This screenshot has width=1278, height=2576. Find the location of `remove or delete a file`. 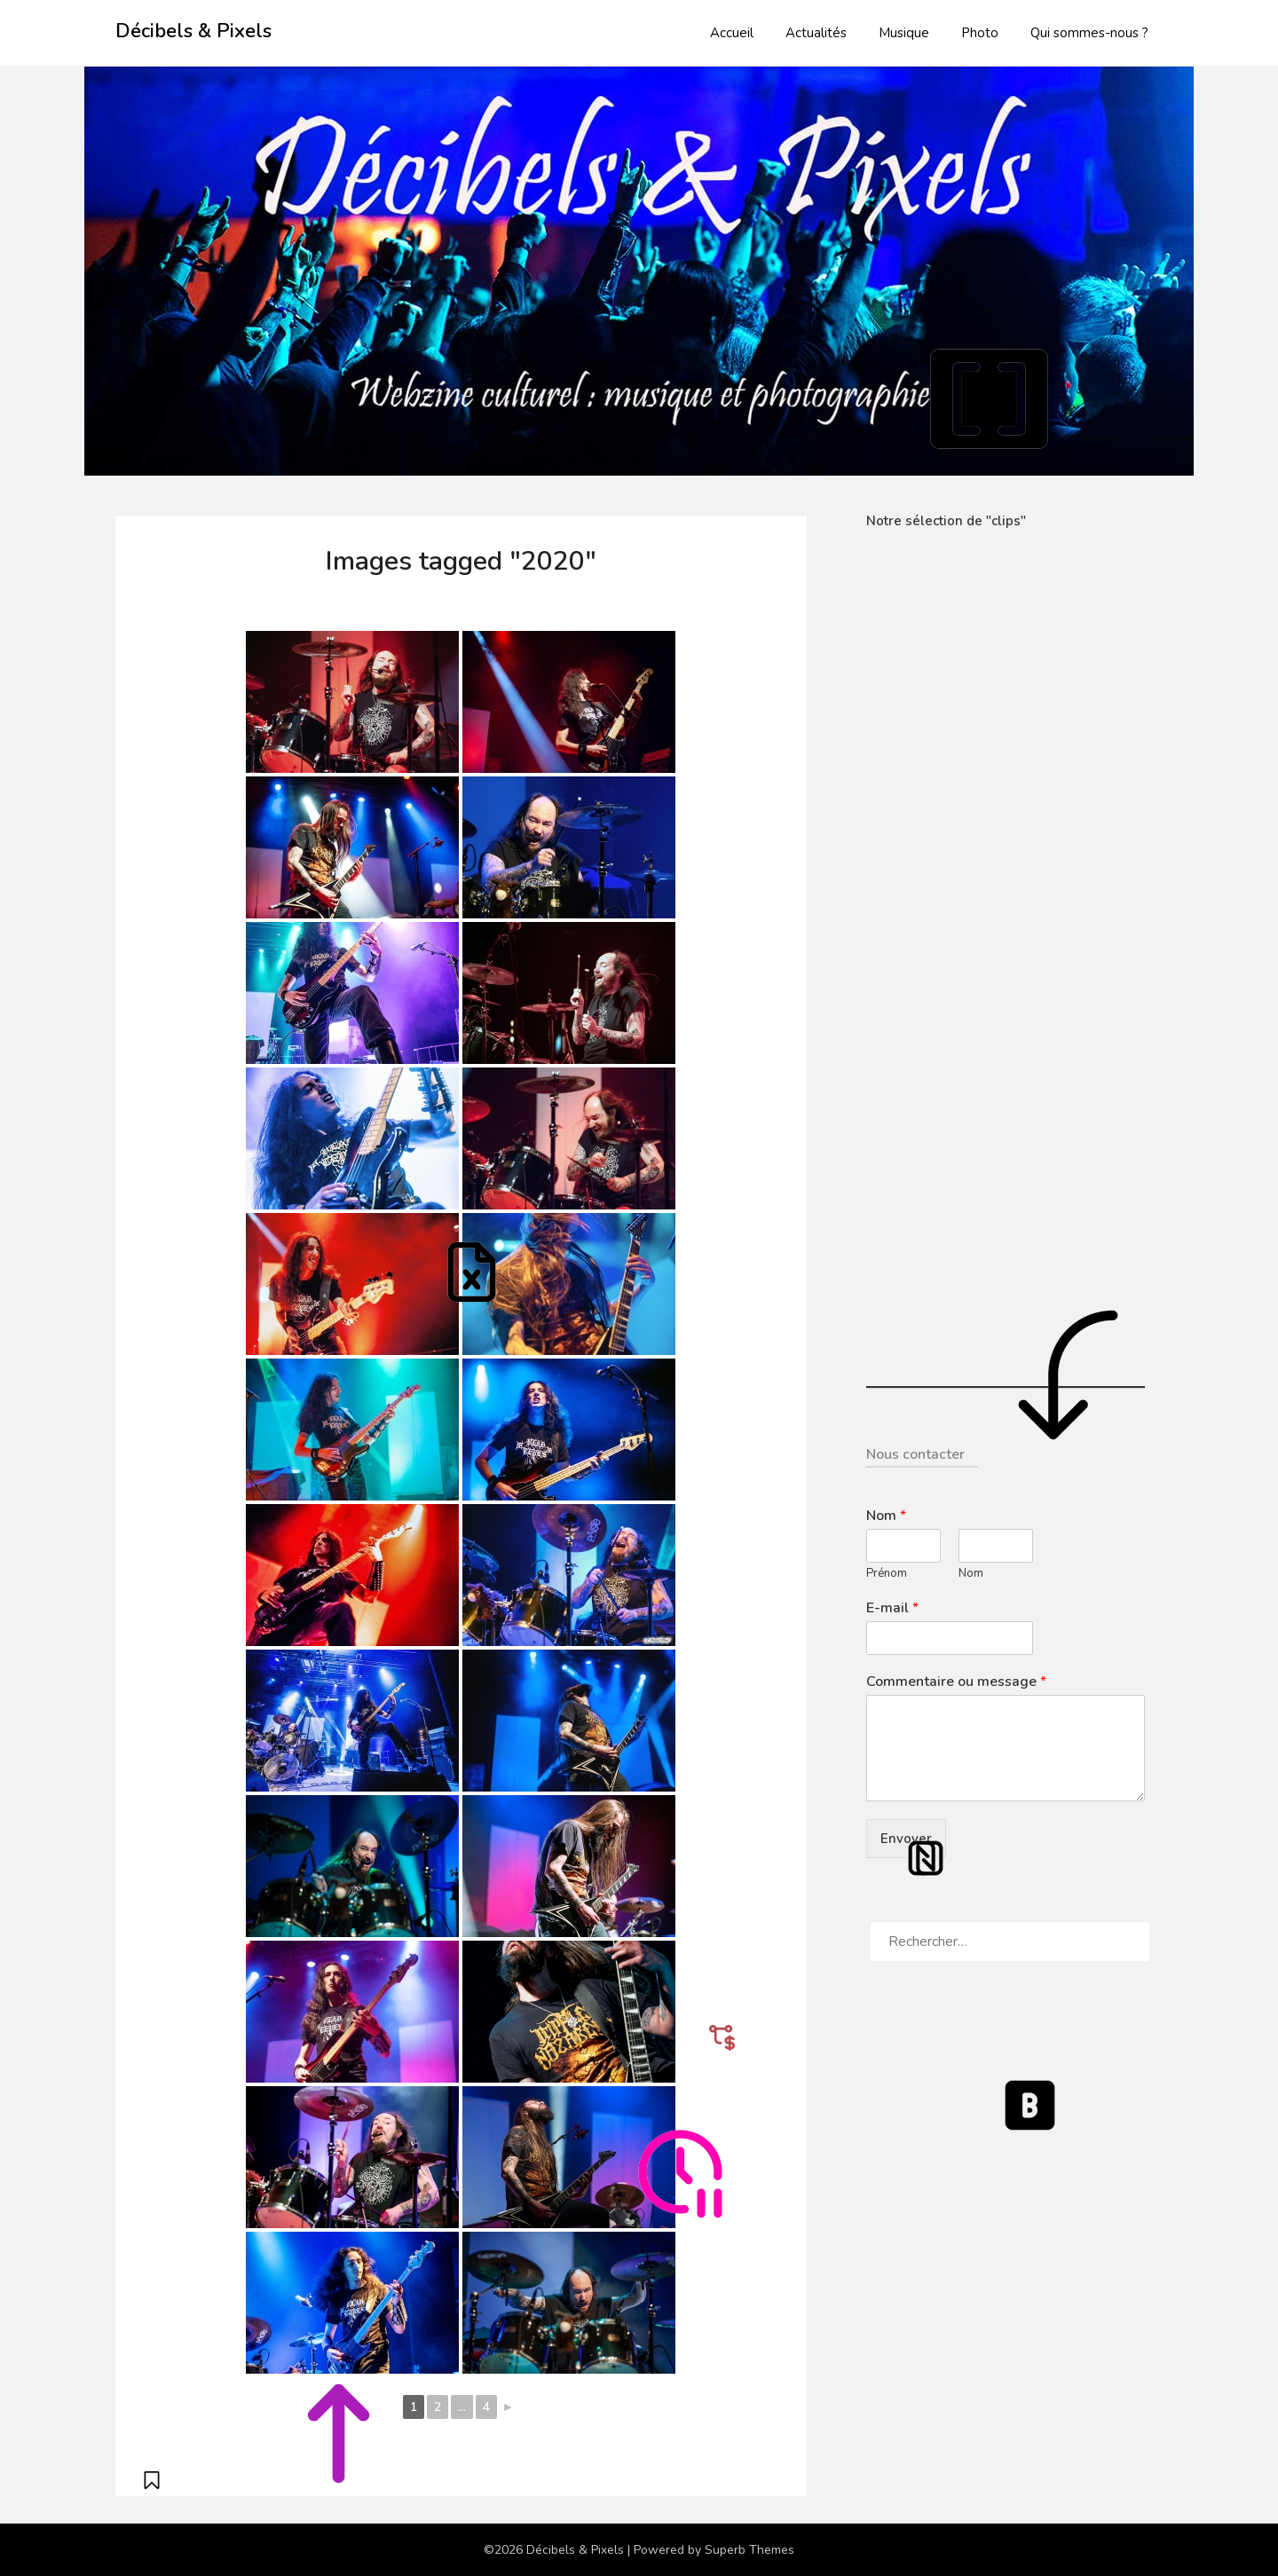

remove or delete a file is located at coordinates (471, 1272).